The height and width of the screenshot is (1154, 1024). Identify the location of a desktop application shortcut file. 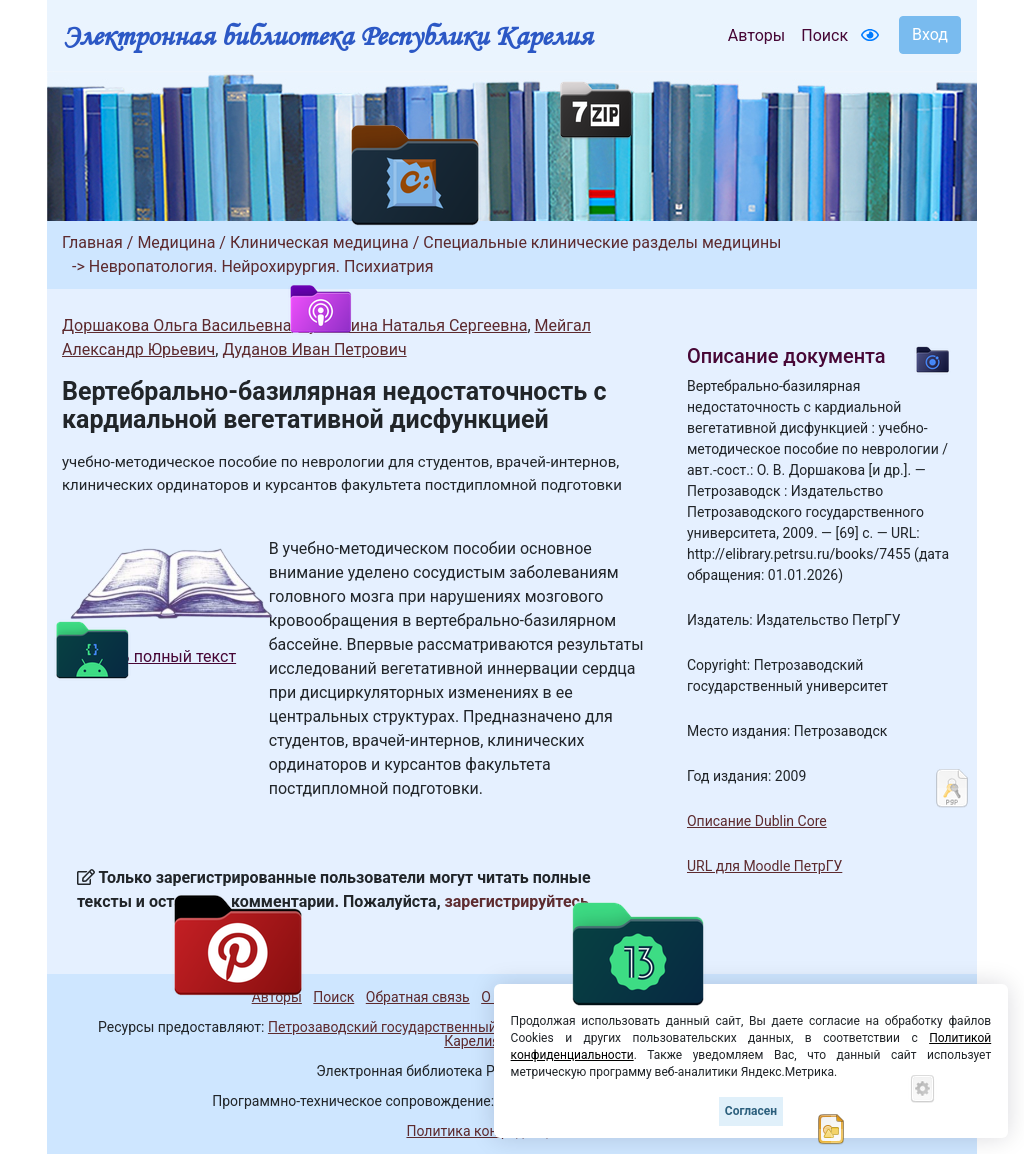
(922, 1088).